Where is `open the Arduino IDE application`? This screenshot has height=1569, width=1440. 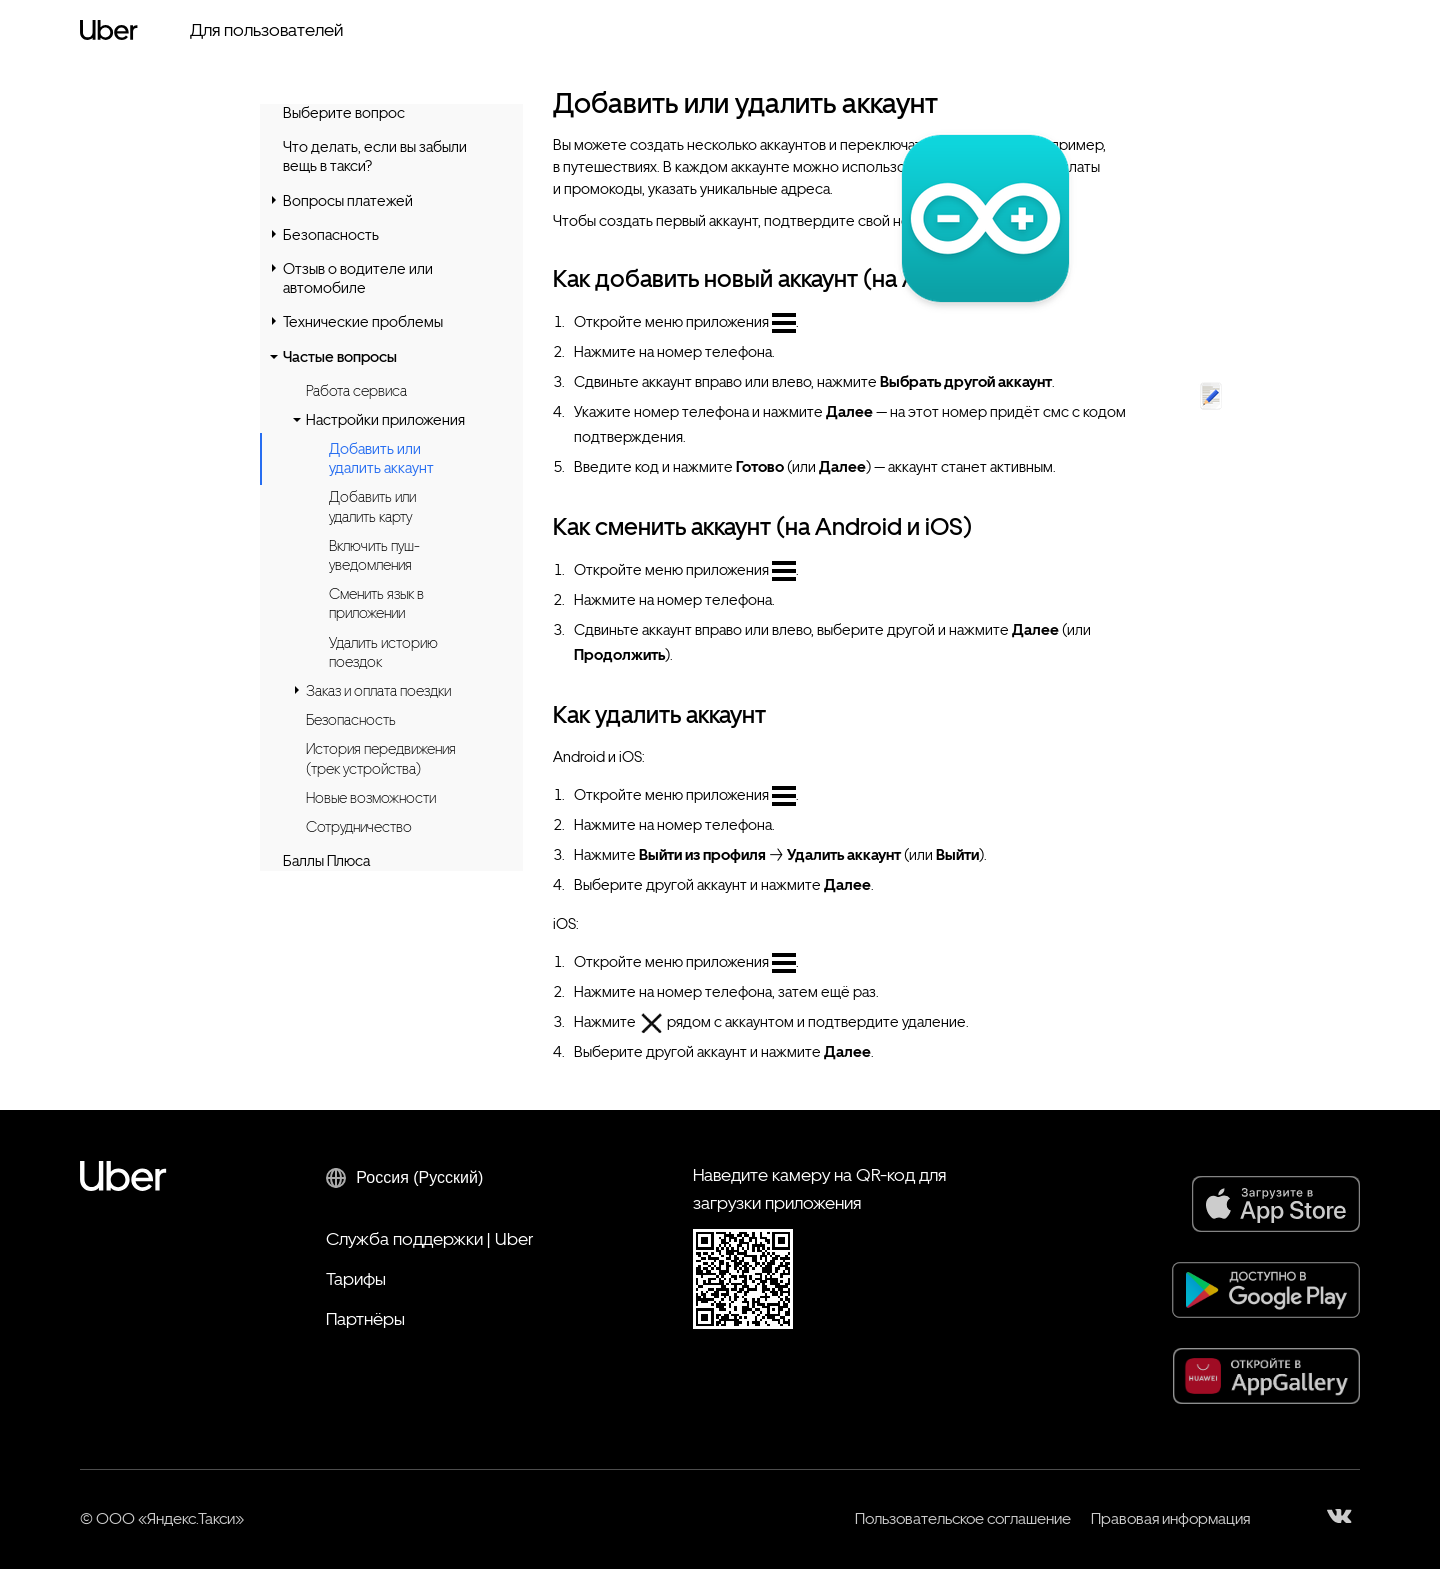 open the Arduino IDE application is located at coordinates (985, 218).